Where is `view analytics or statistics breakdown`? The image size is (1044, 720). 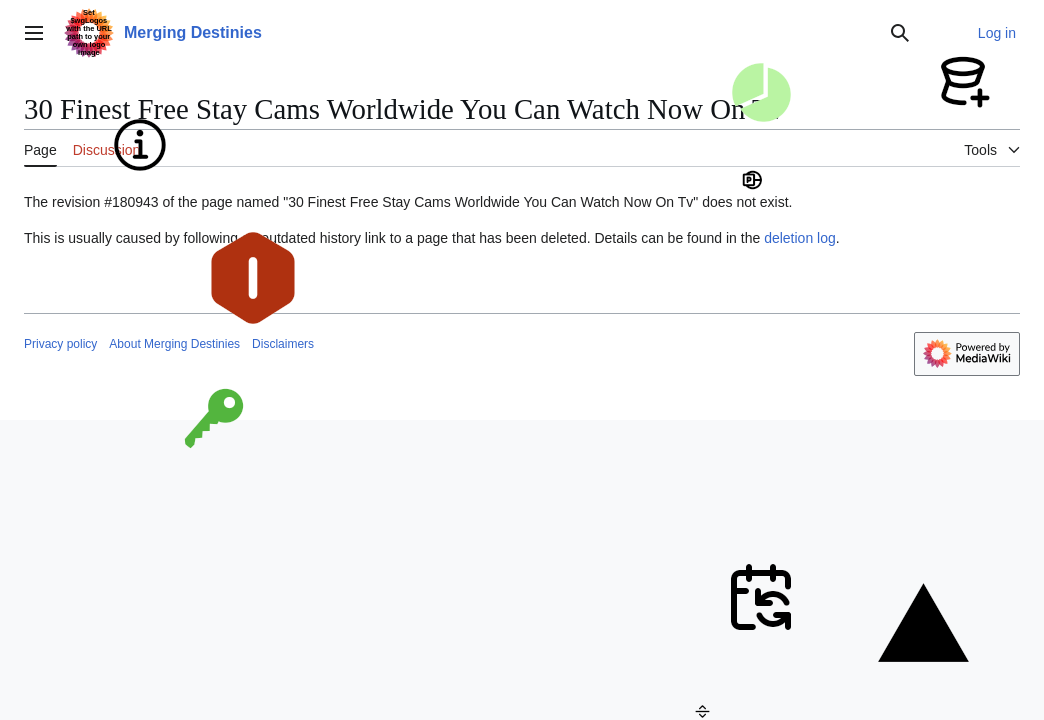 view analytics or statistics breakdown is located at coordinates (761, 92).